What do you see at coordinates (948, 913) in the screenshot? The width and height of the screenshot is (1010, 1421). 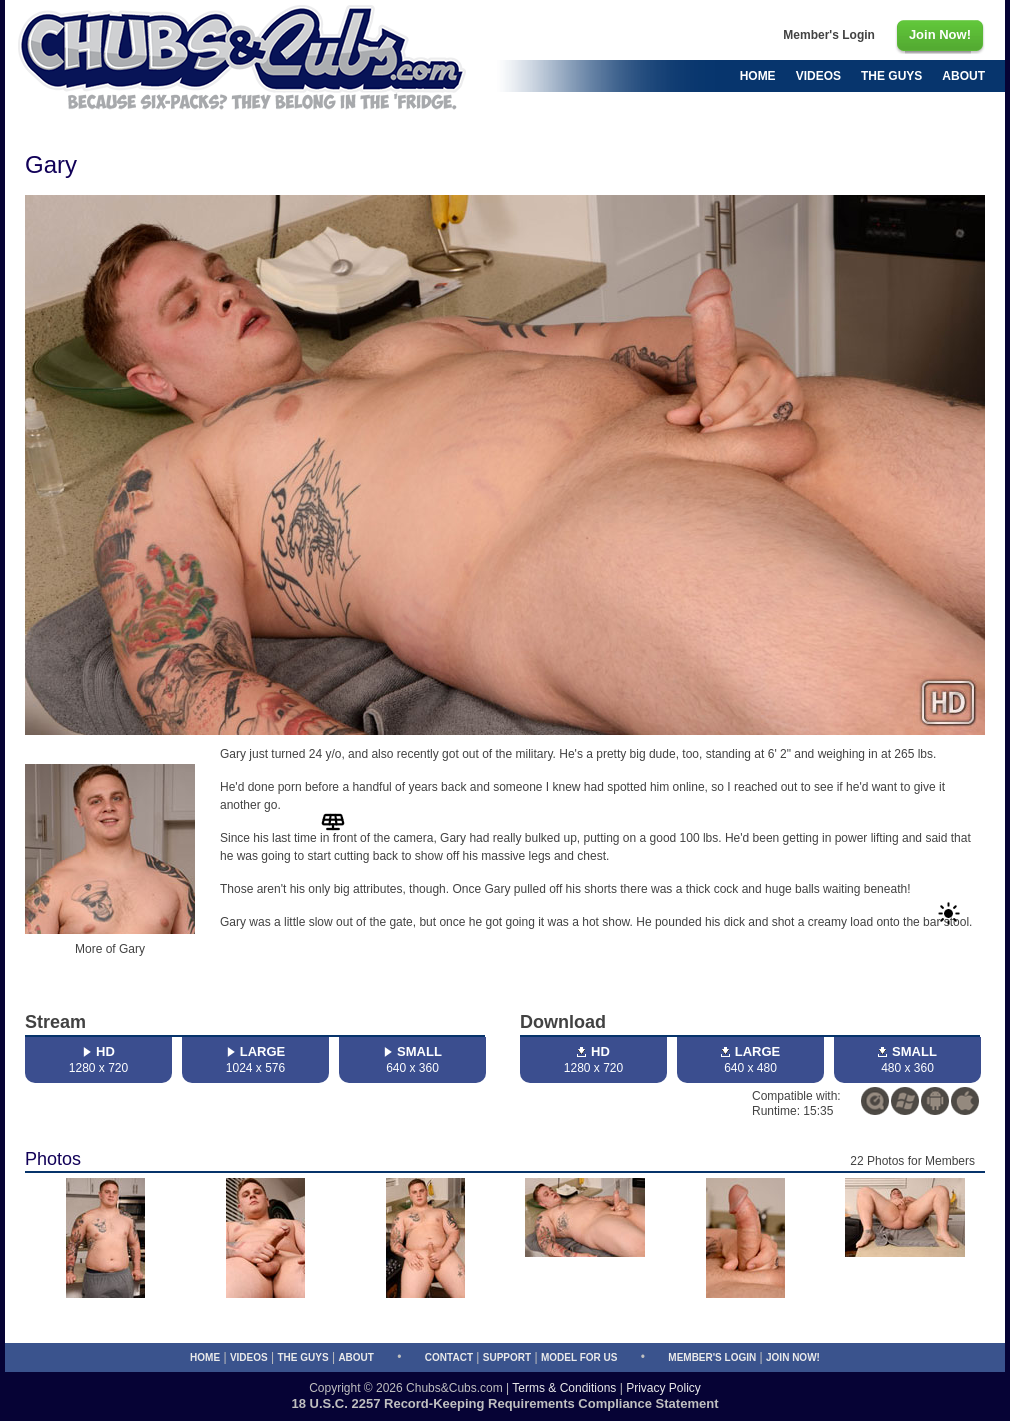 I see `increase screen brightness` at bounding box center [948, 913].